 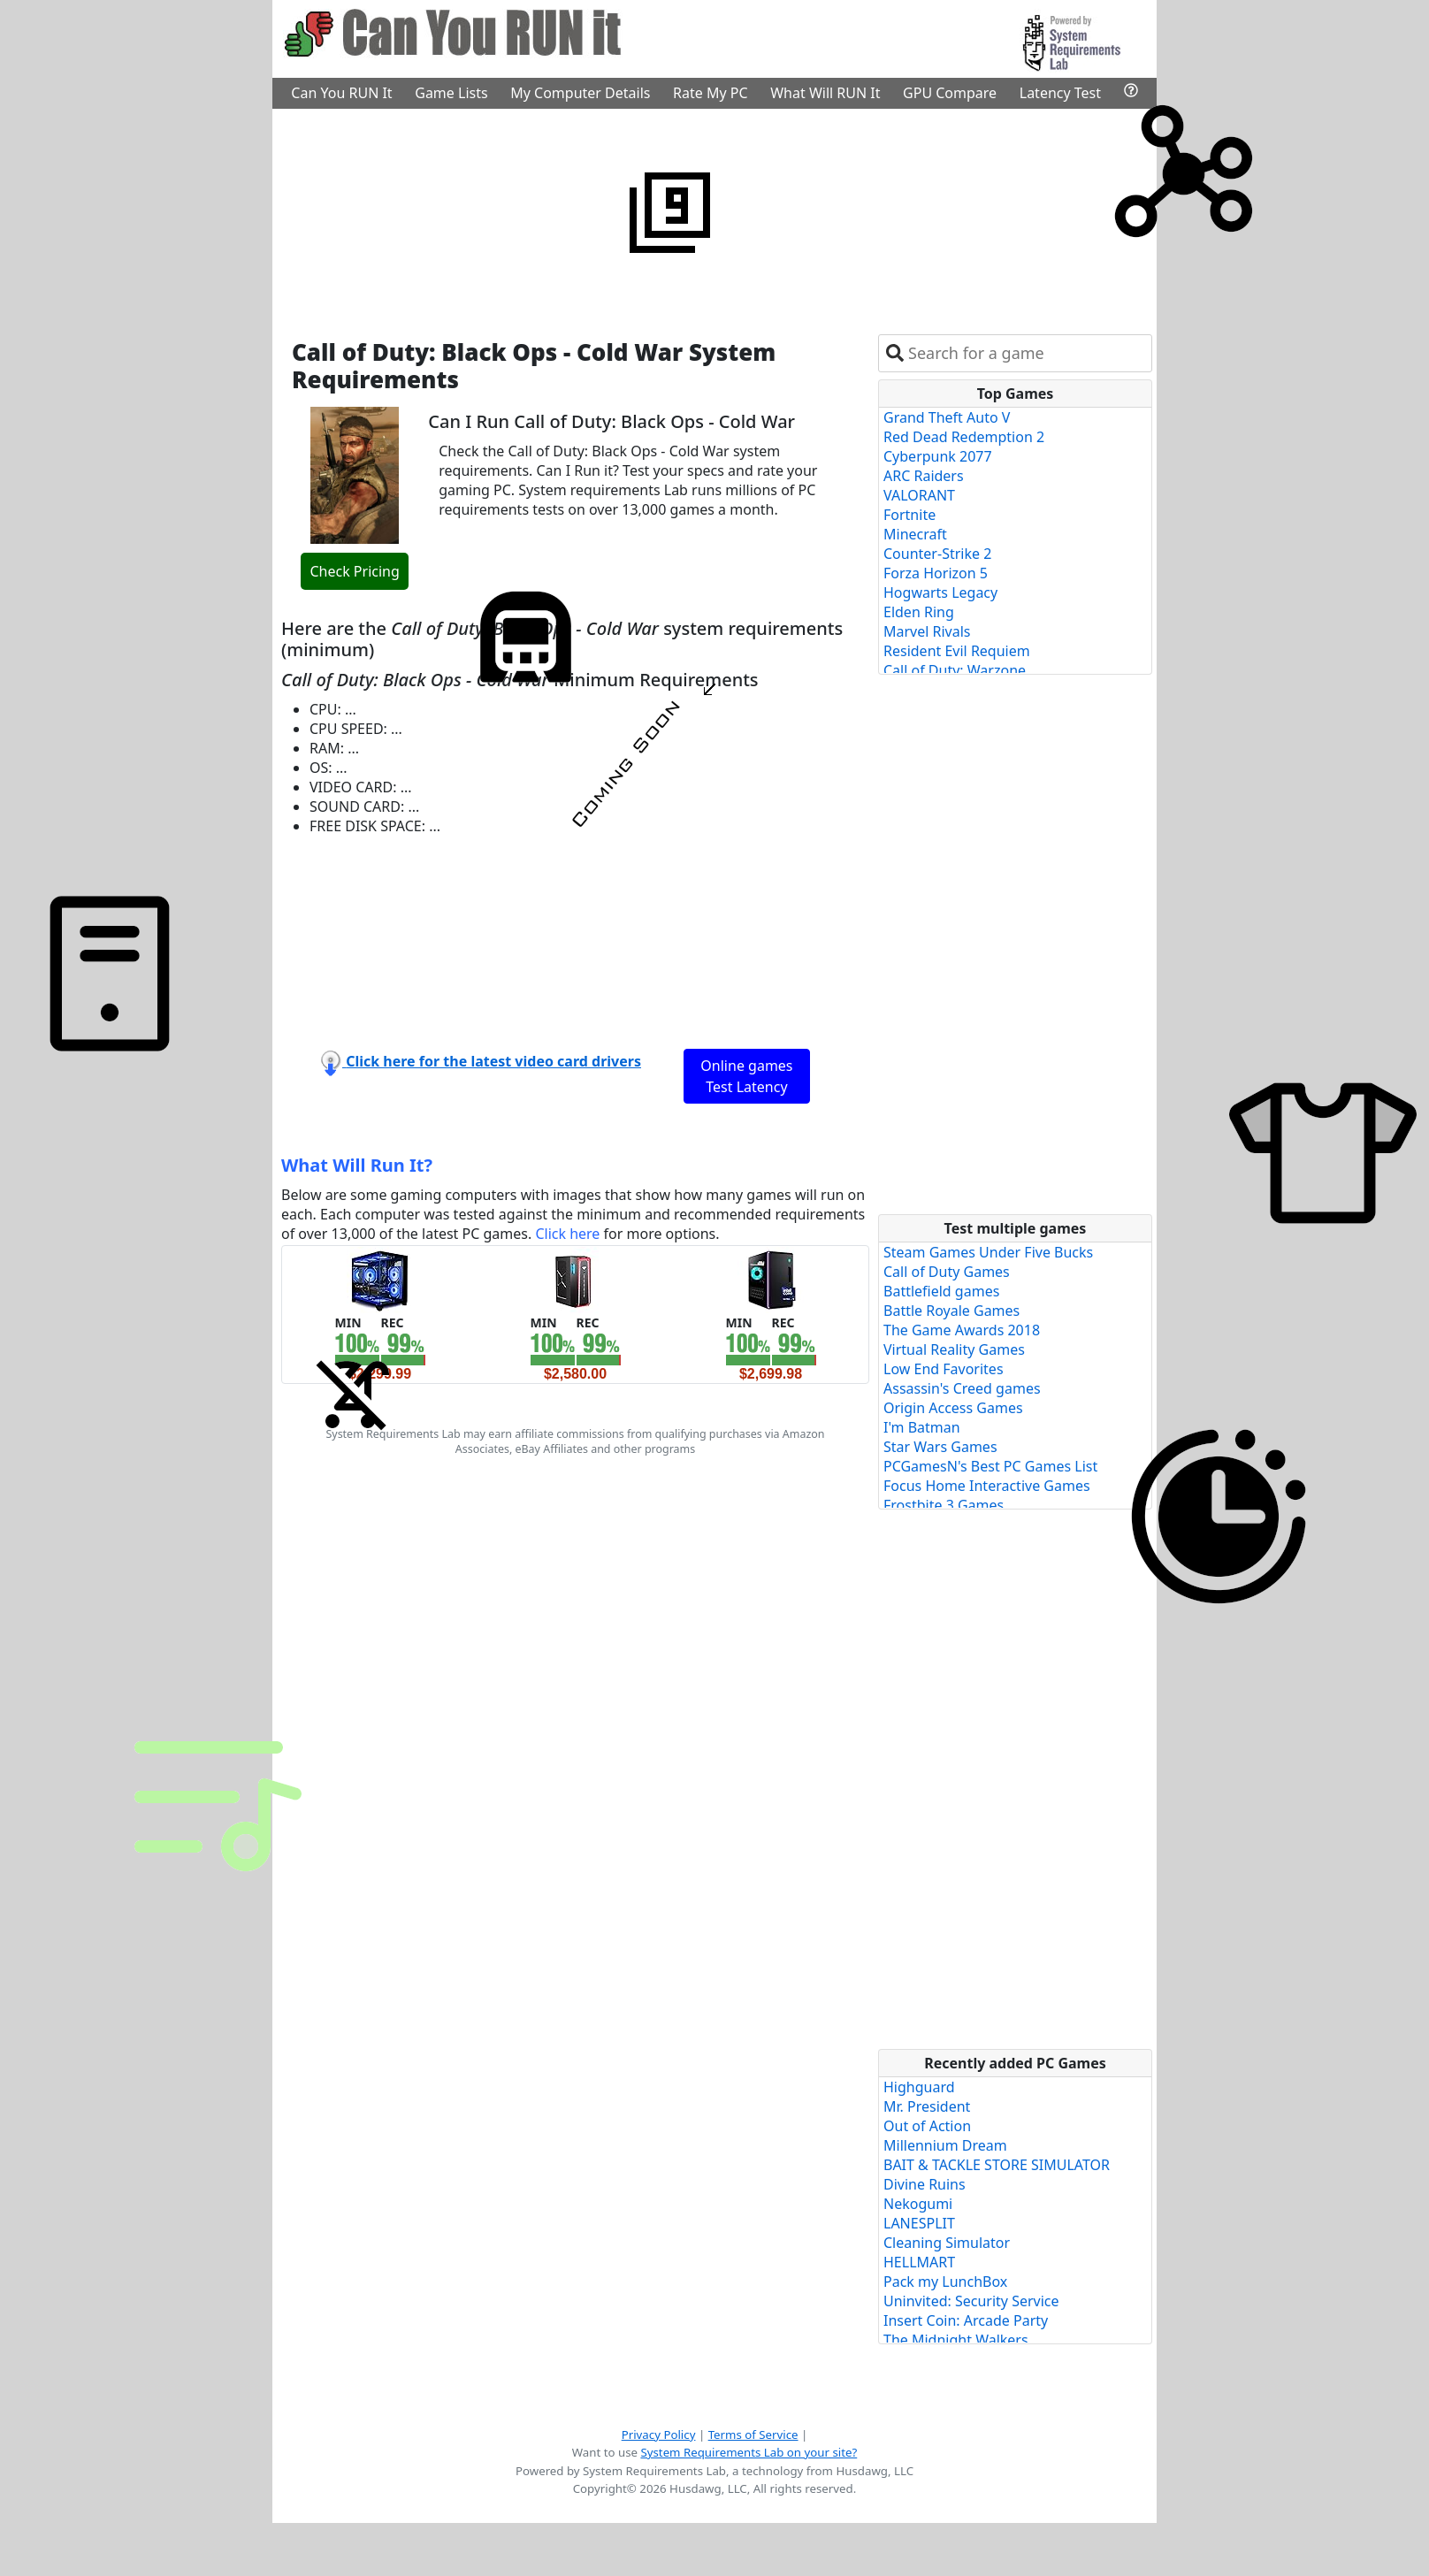 What do you see at coordinates (1219, 1517) in the screenshot?
I see `view countdown timer` at bounding box center [1219, 1517].